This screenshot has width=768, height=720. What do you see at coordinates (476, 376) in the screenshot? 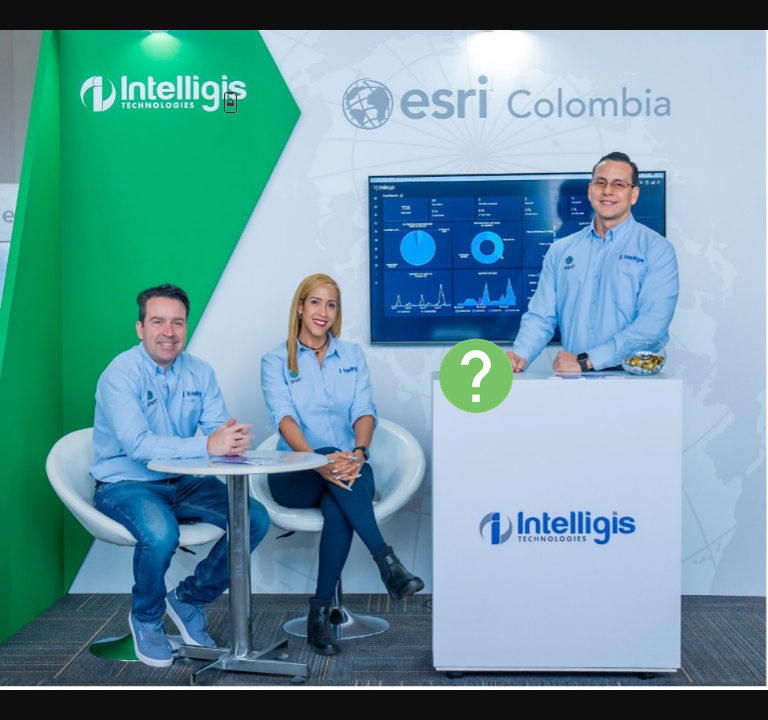
I see `indicates unknown or unrecognized file status` at bounding box center [476, 376].